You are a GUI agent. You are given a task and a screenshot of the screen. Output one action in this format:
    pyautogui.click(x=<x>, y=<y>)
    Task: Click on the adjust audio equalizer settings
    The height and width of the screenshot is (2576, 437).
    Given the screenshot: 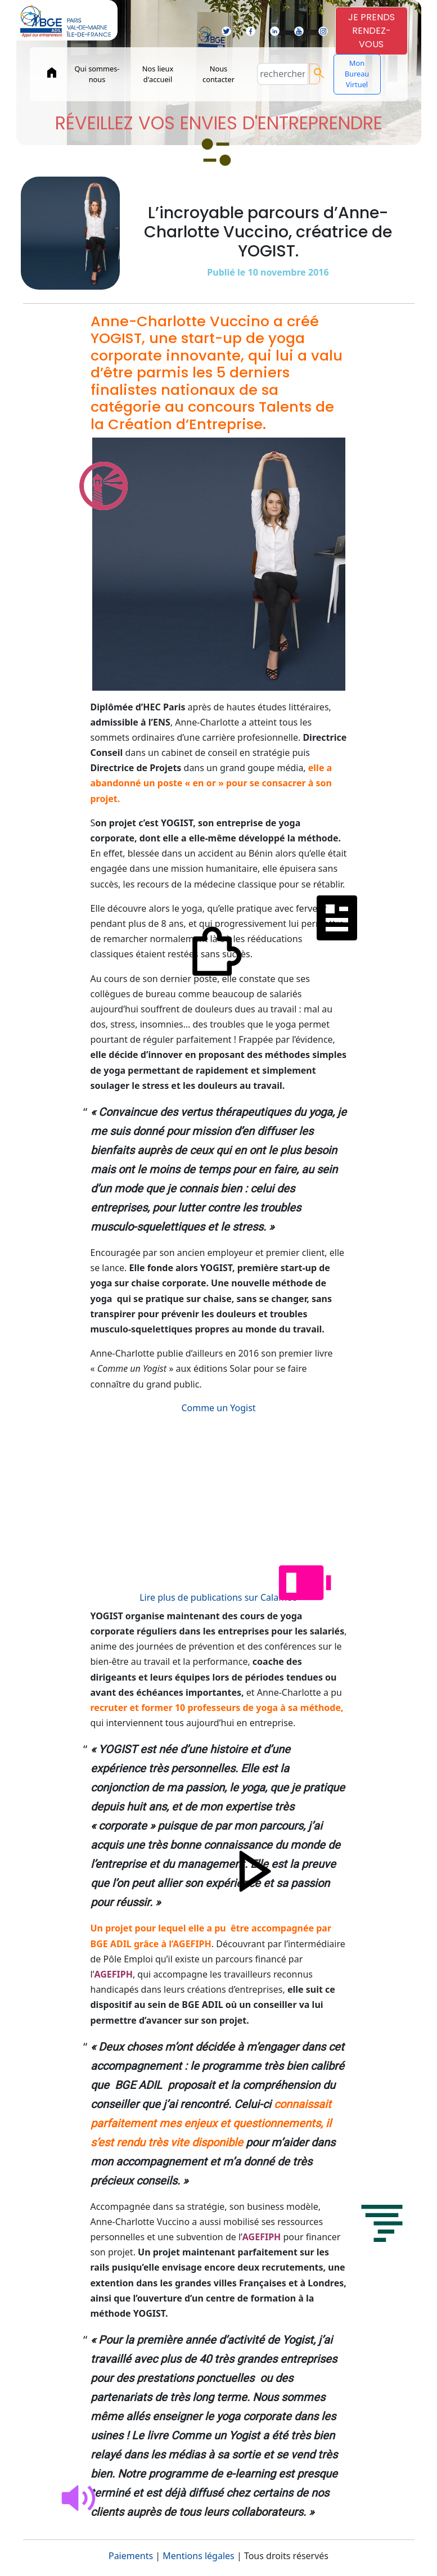 What is the action you would take?
    pyautogui.click(x=216, y=152)
    